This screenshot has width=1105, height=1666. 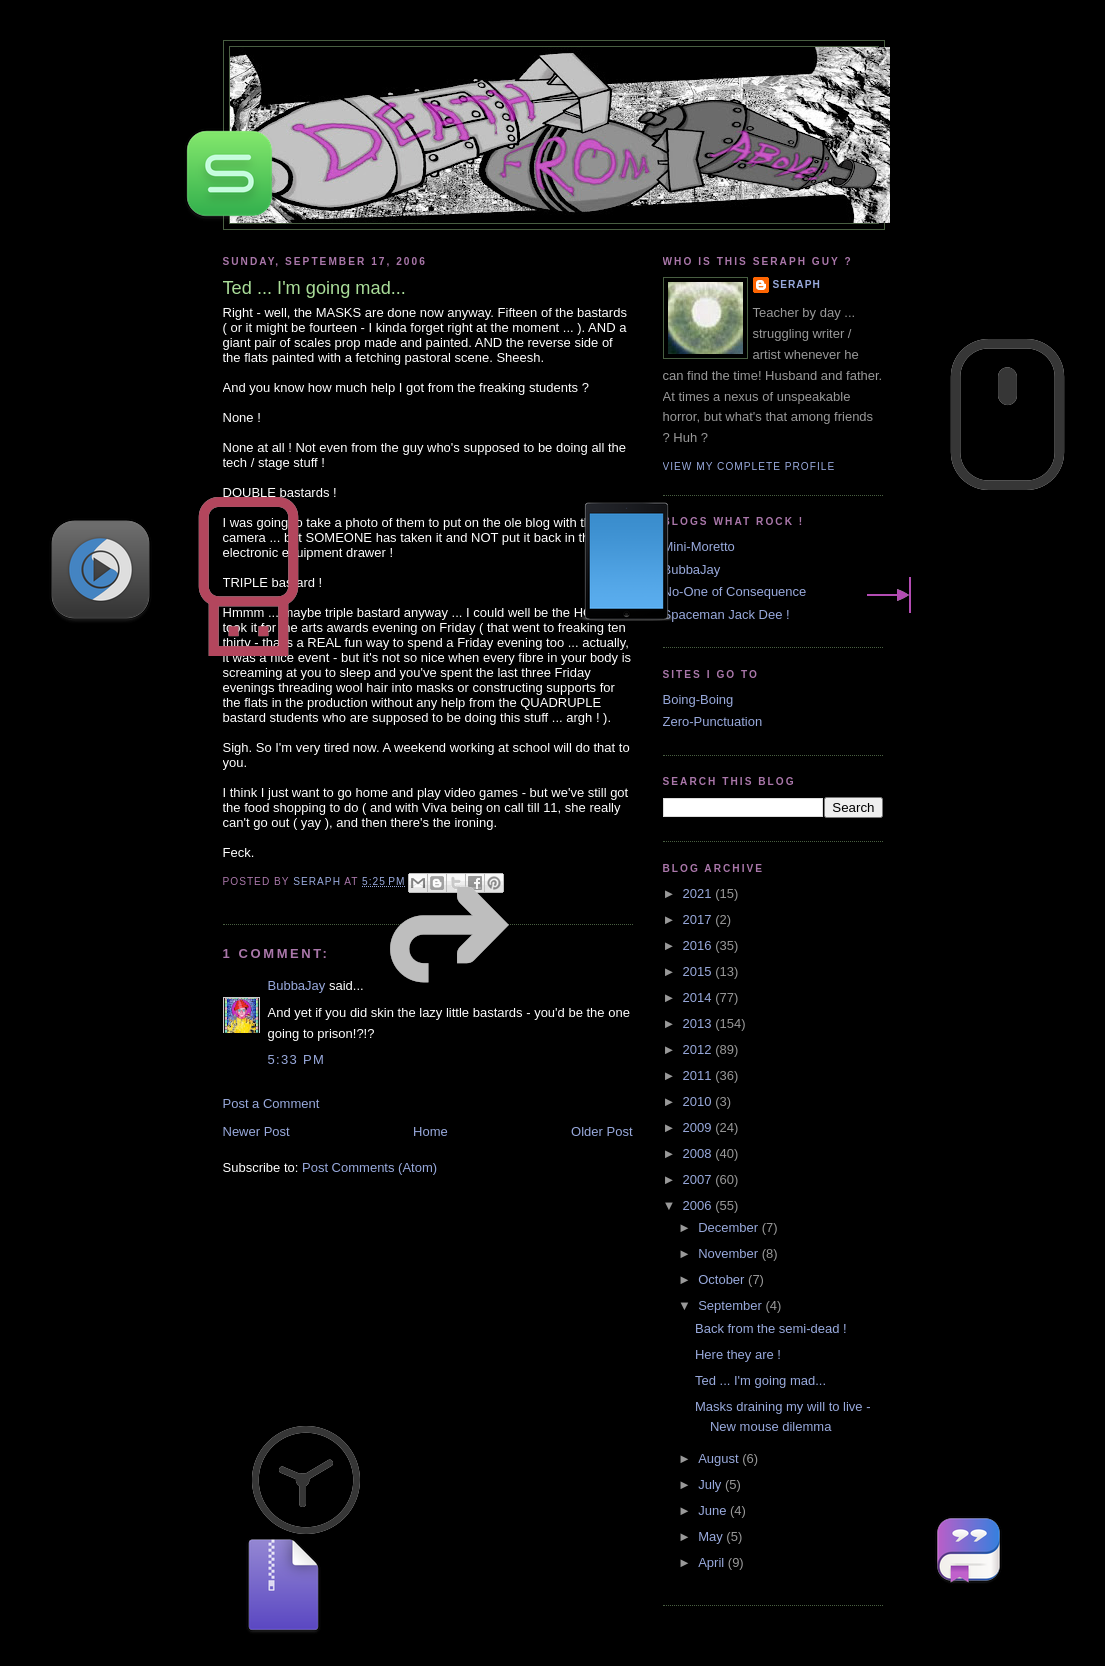 I want to click on open citations manager app, so click(x=968, y=1549).